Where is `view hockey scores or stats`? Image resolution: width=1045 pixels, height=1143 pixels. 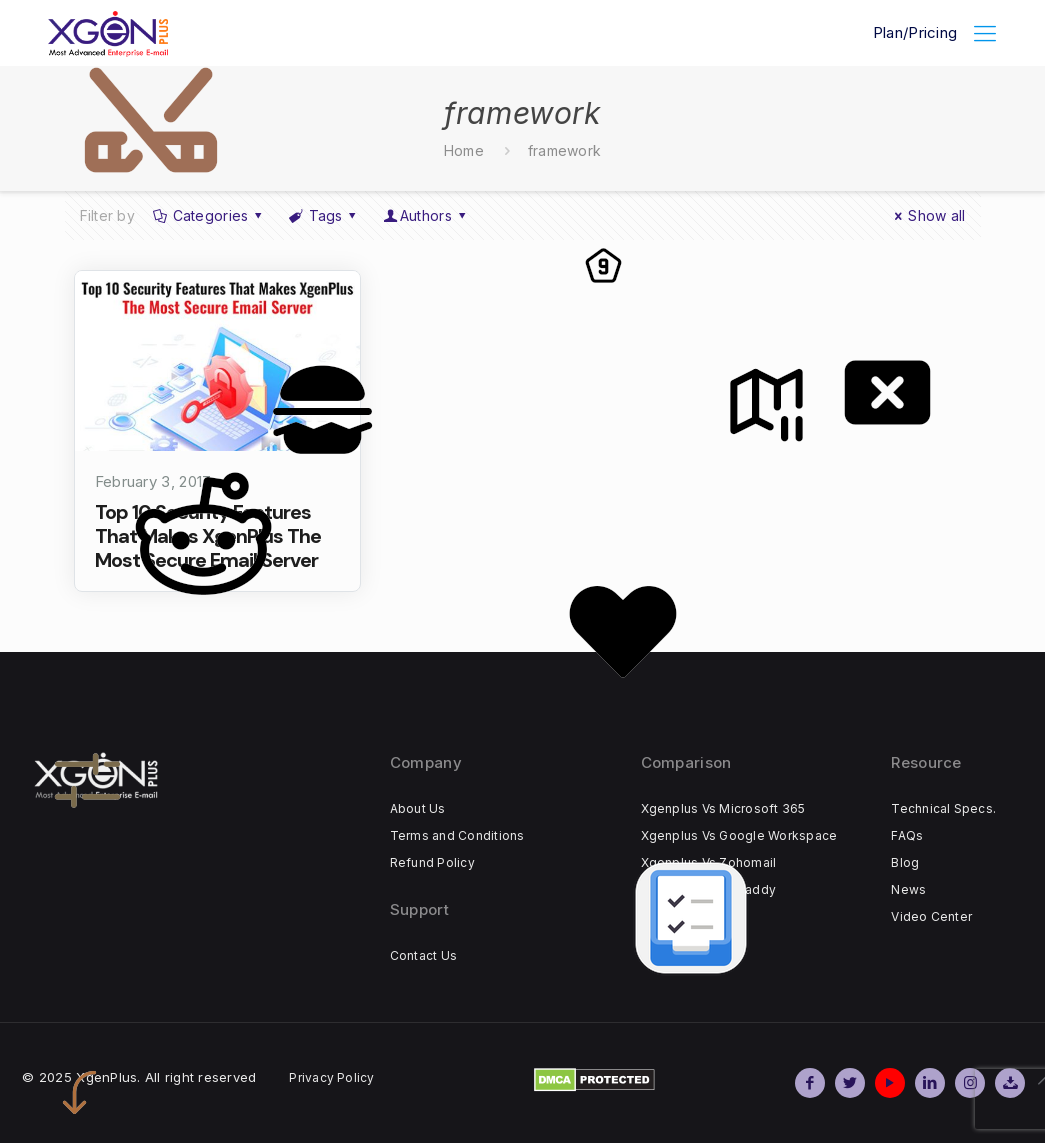
view hockey scores or stats is located at coordinates (151, 120).